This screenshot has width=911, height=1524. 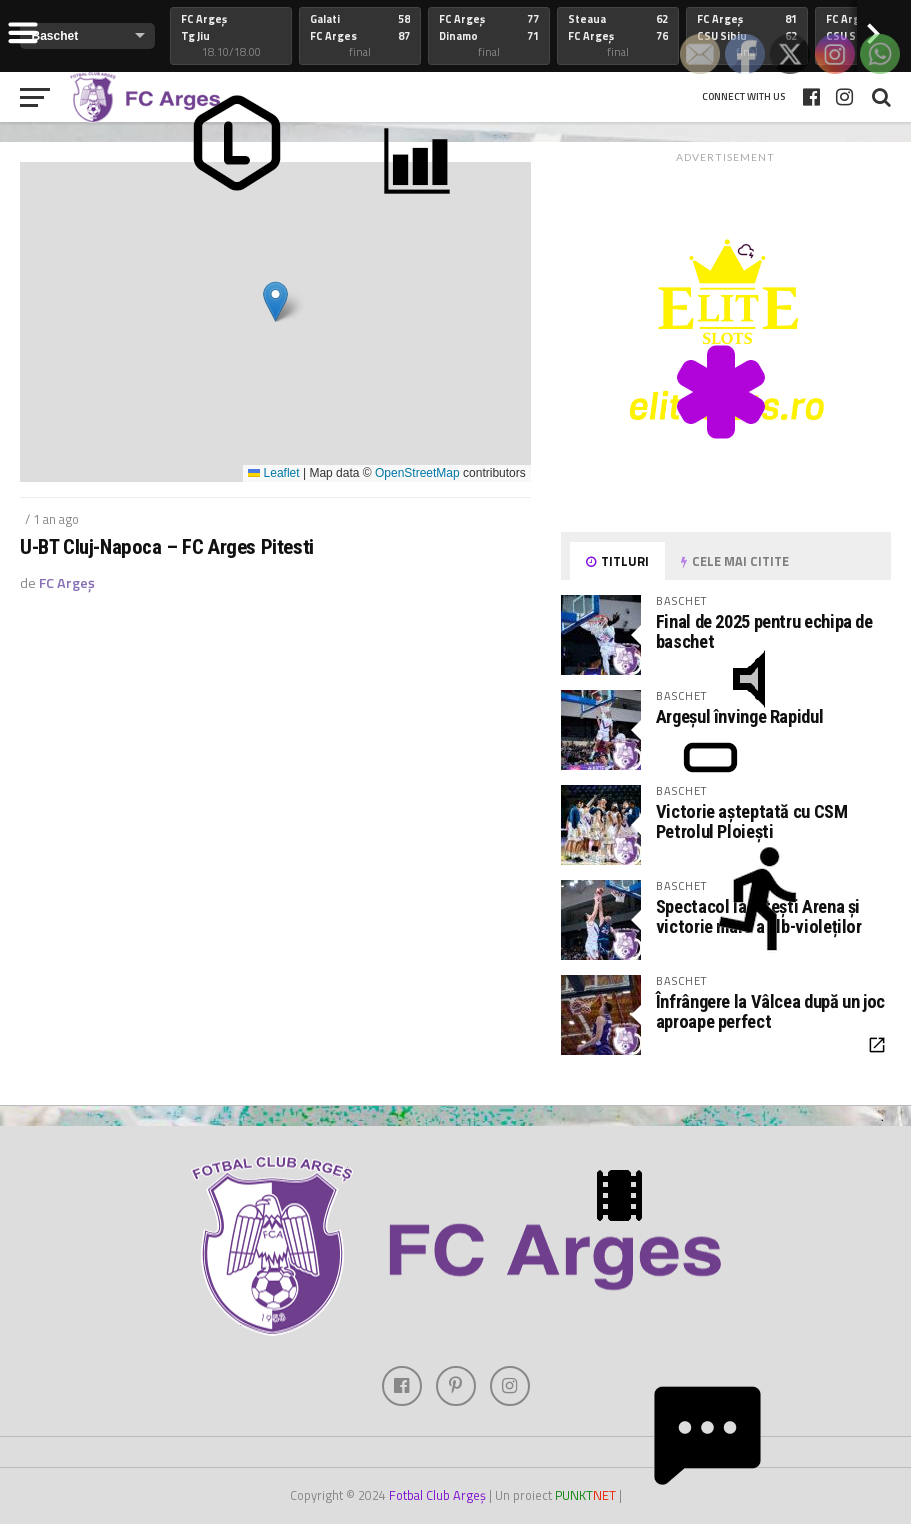 I want to click on open chat or messaging, so click(x=707, y=1427).